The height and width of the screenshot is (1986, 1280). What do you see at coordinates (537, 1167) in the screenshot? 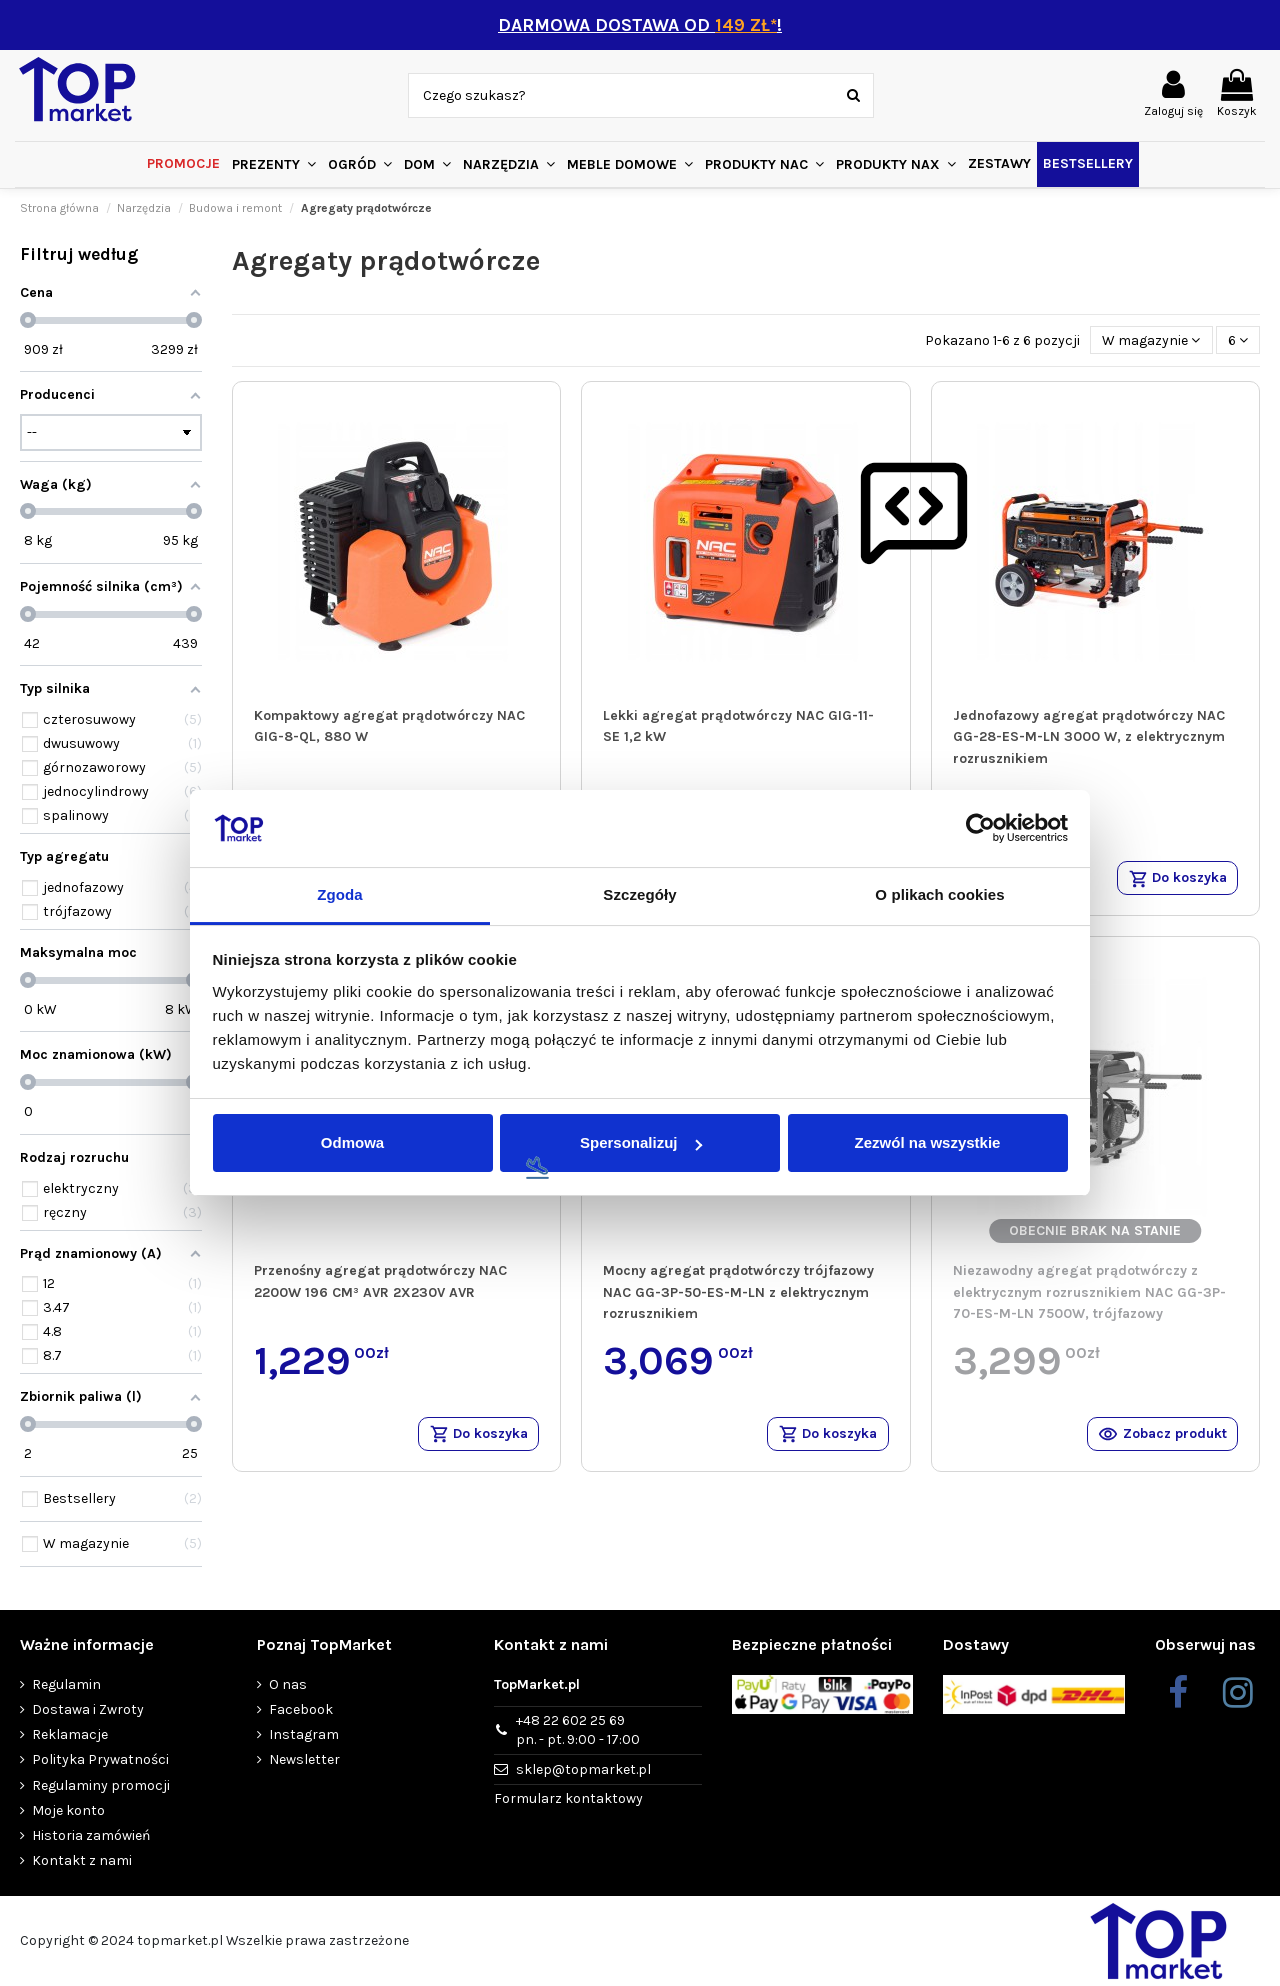
I see `indicates arriving flight status` at bounding box center [537, 1167].